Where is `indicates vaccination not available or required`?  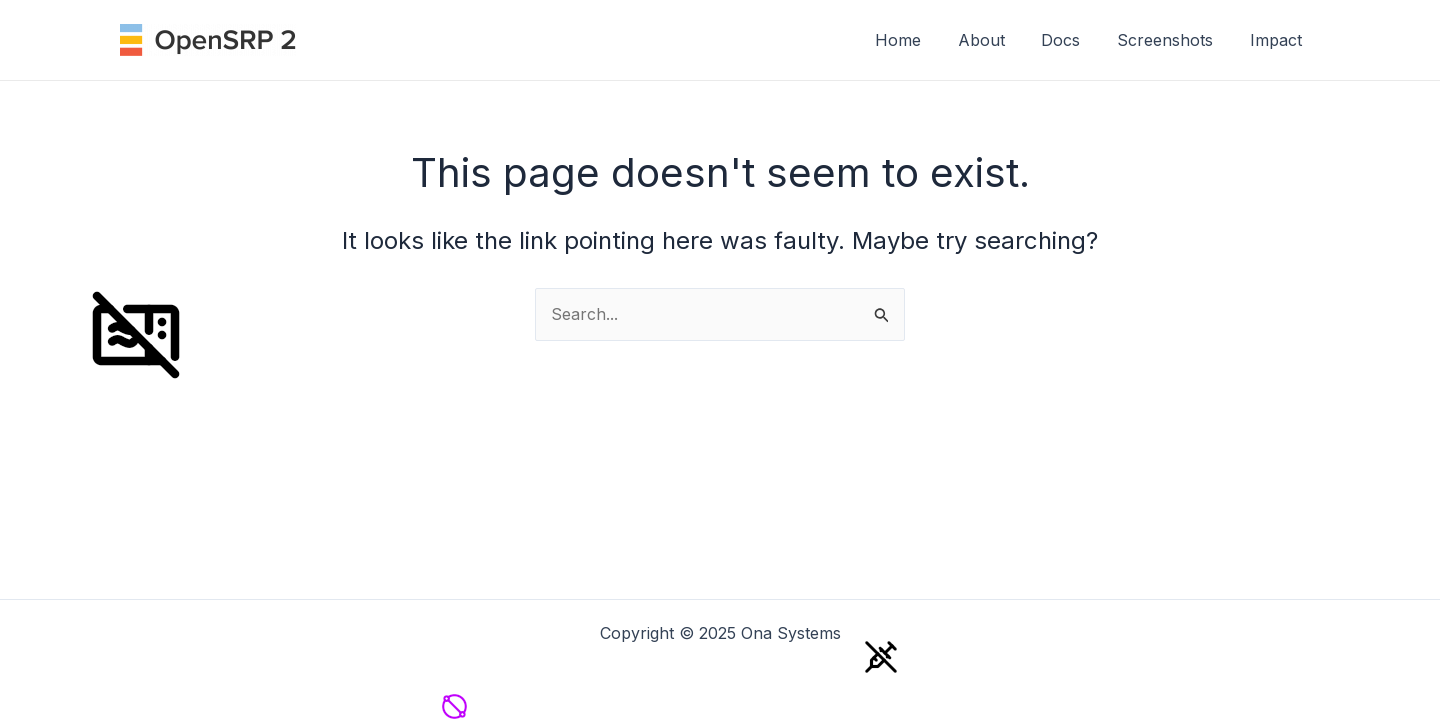
indicates vaccination not available or required is located at coordinates (881, 657).